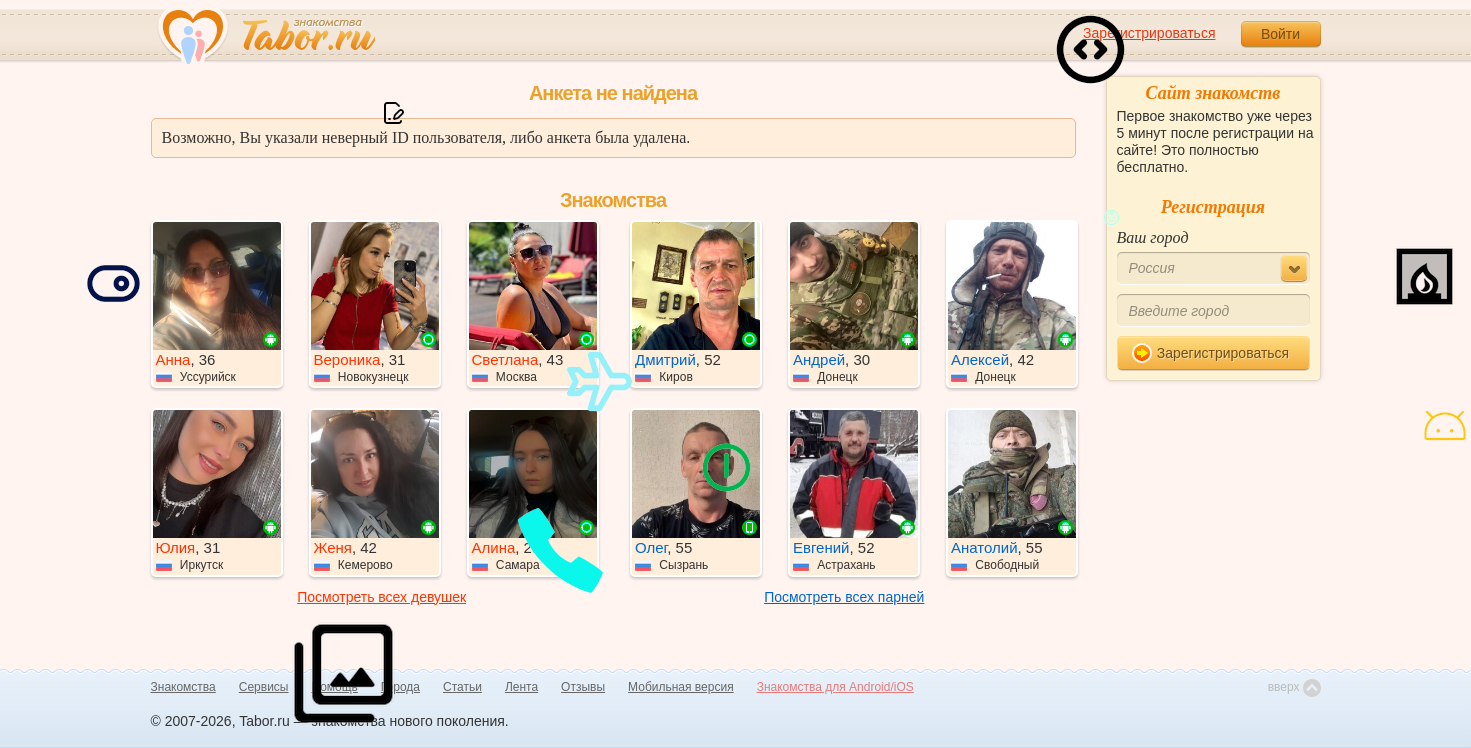  I want to click on make a phone call, so click(560, 550).